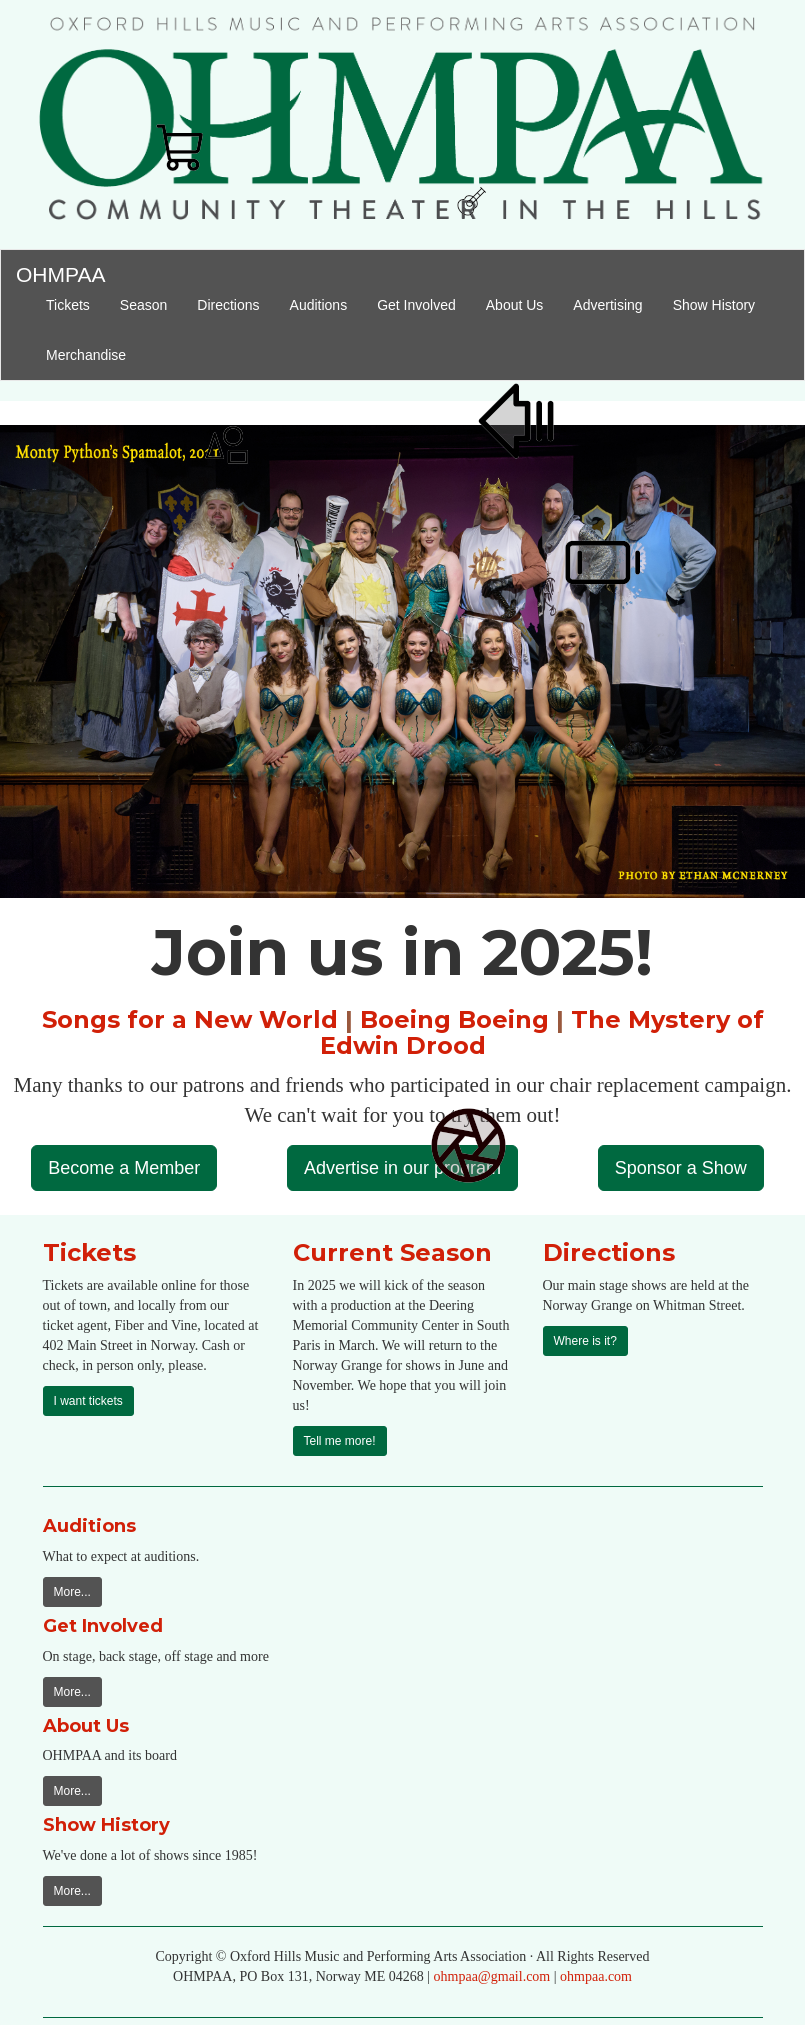 The height and width of the screenshot is (2025, 805). What do you see at coordinates (519, 421) in the screenshot?
I see `go back or return to previous screen` at bounding box center [519, 421].